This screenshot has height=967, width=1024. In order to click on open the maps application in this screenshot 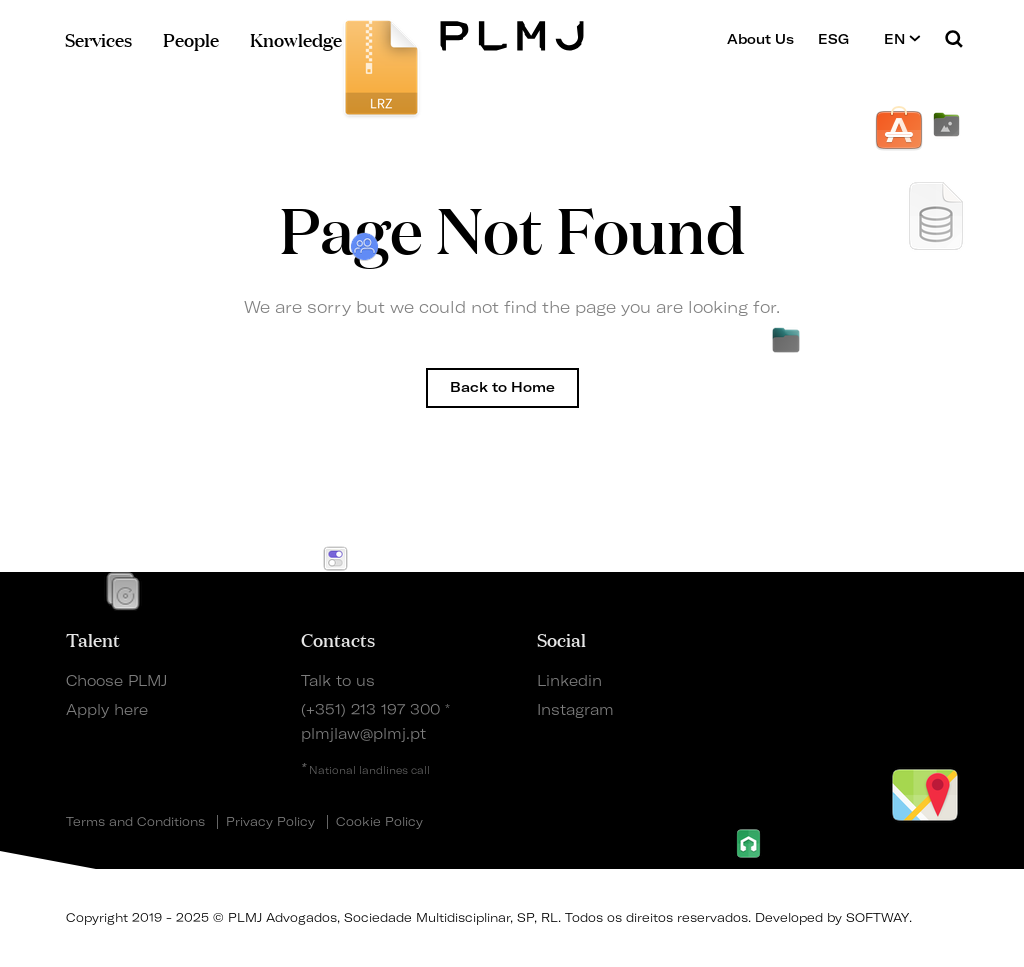, I will do `click(925, 795)`.